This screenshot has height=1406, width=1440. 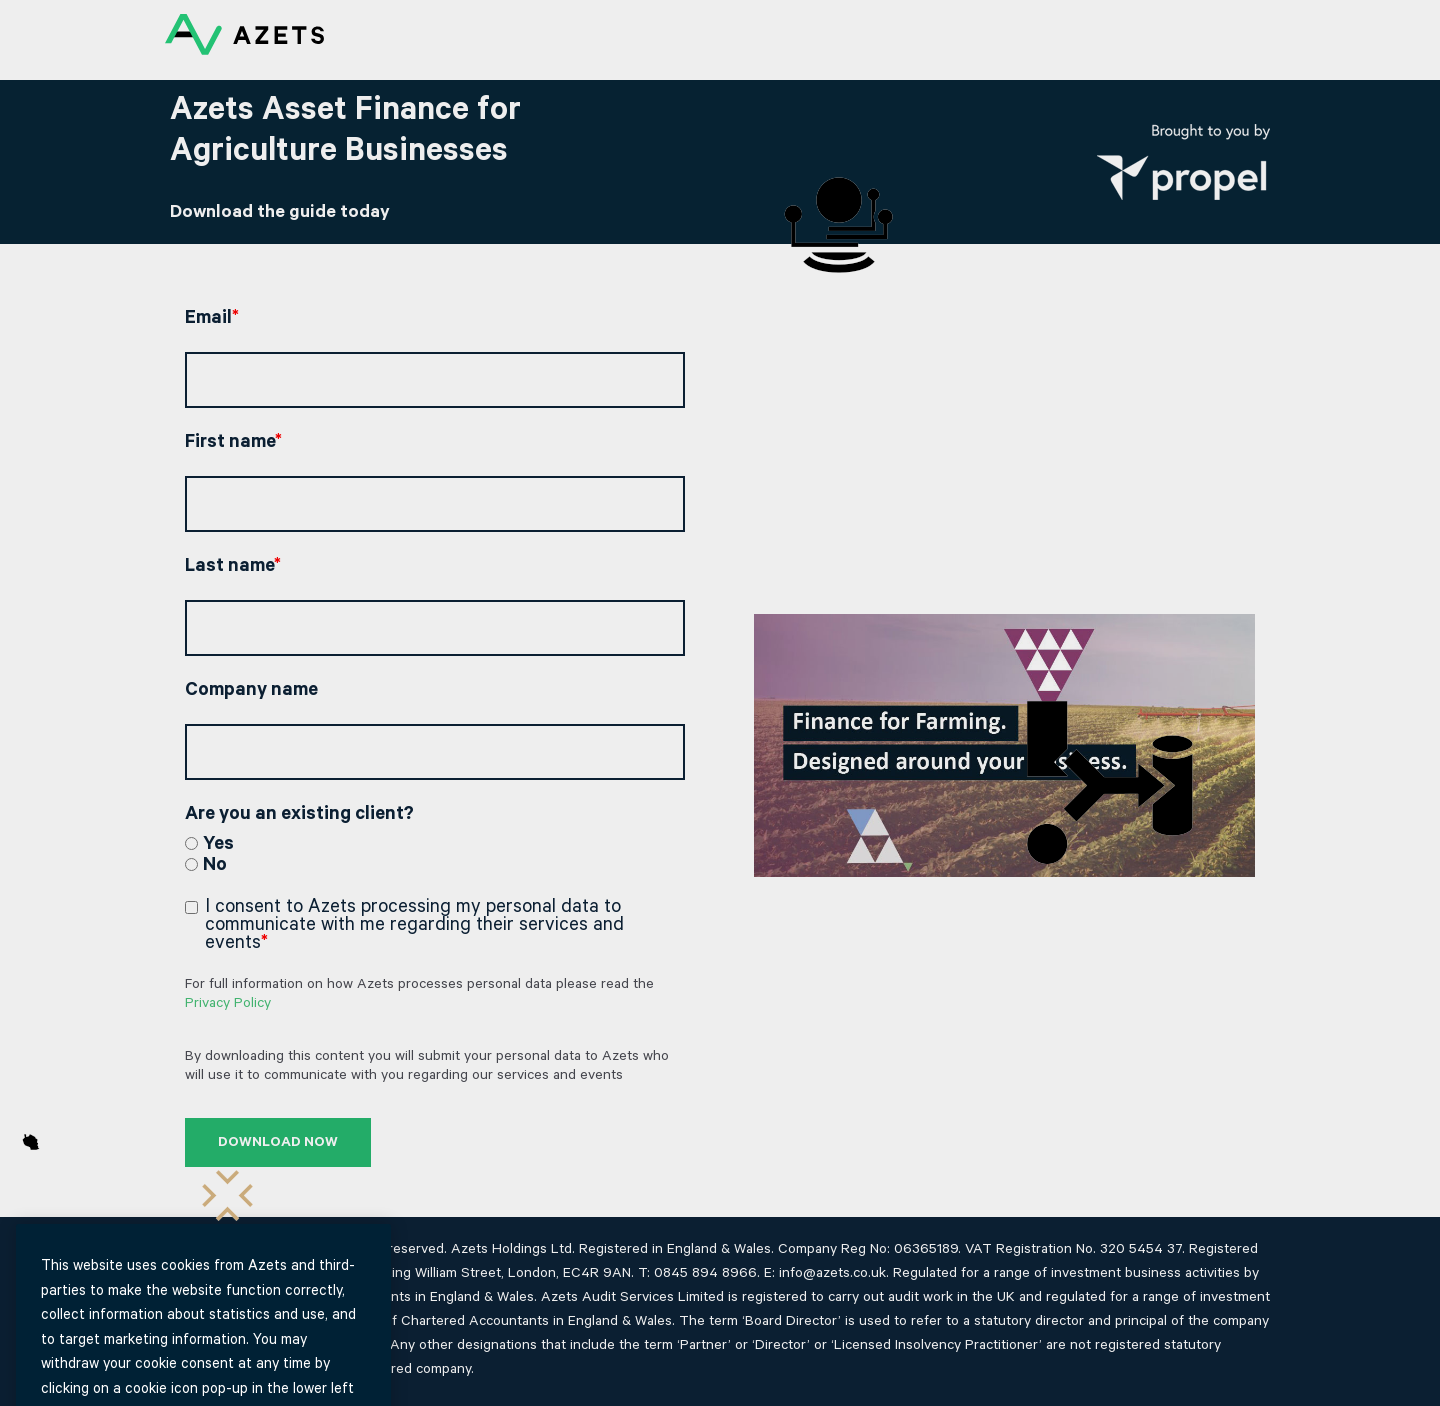 I want to click on open the crafting menu, so click(x=1111, y=785).